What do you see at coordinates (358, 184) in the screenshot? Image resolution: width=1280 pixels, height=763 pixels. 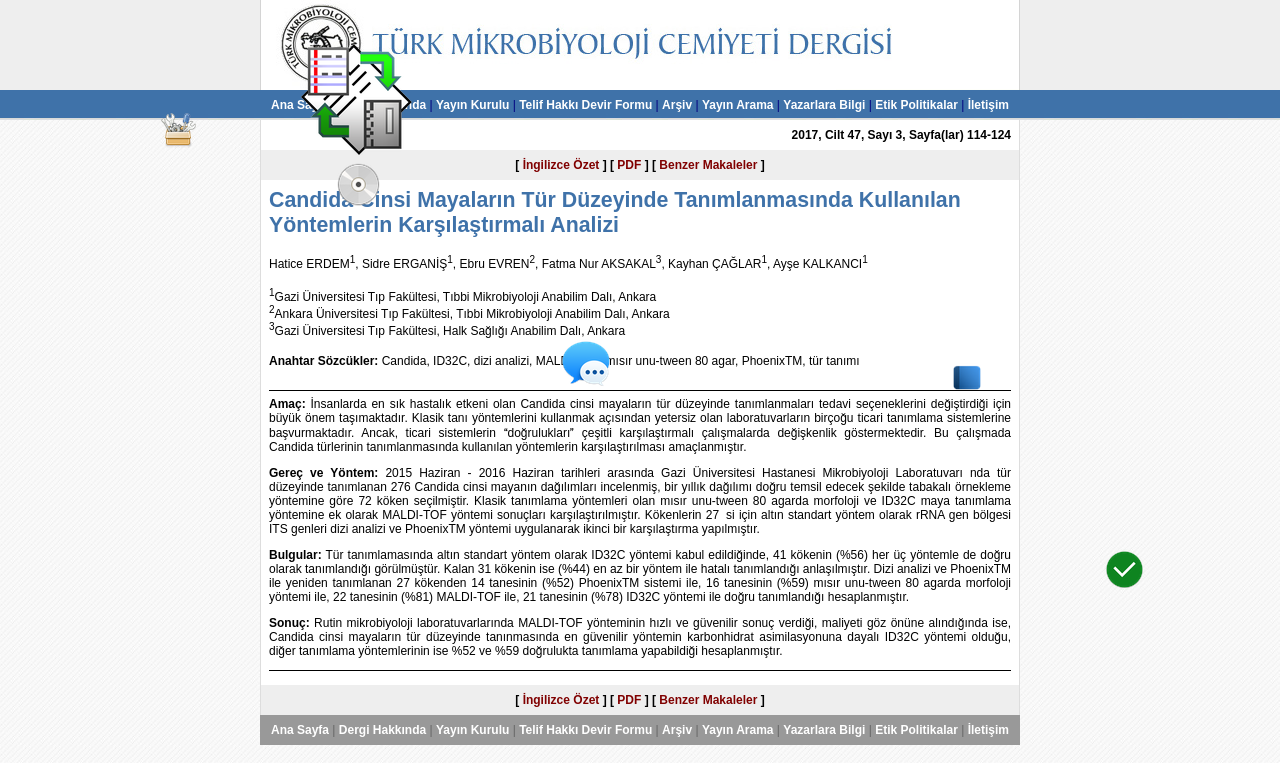 I see `indicates a rewritable CD-RW disc` at bounding box center [358, 184].